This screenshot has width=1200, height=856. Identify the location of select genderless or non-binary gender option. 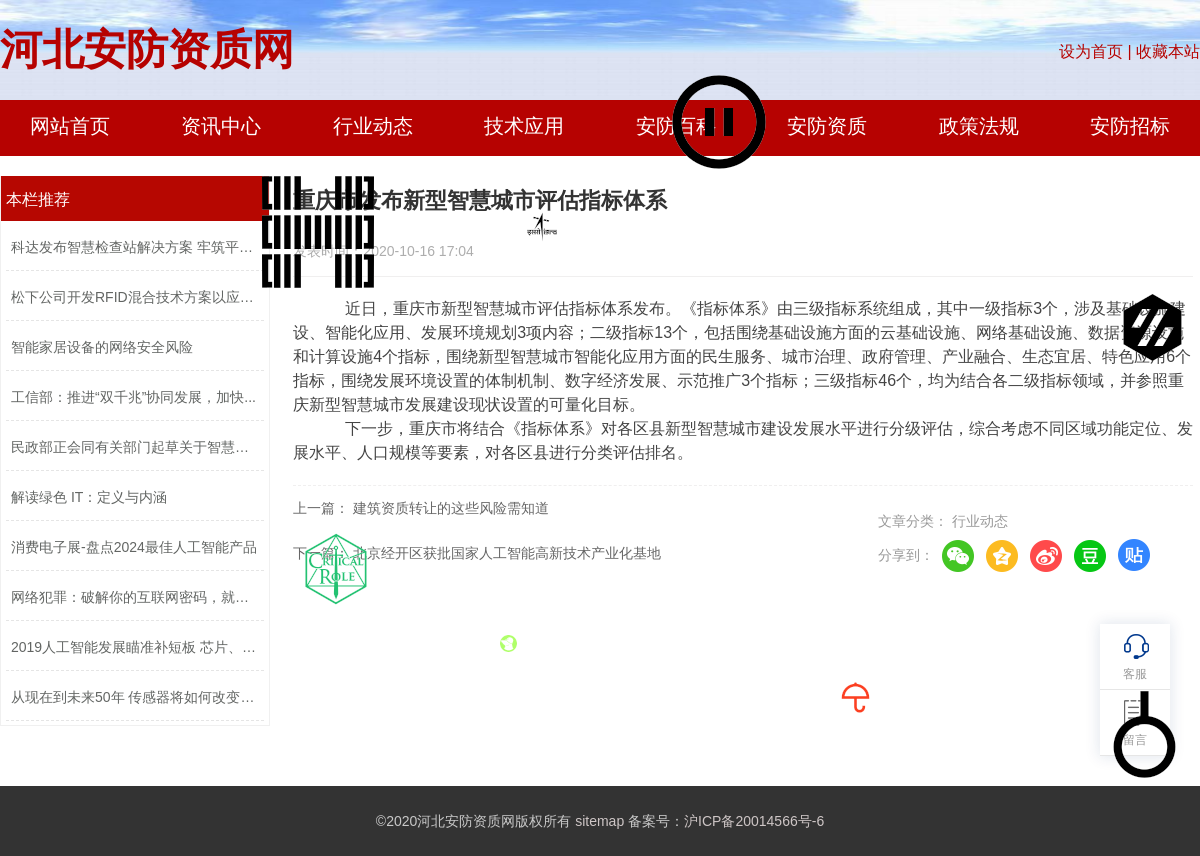
(1144, 736).